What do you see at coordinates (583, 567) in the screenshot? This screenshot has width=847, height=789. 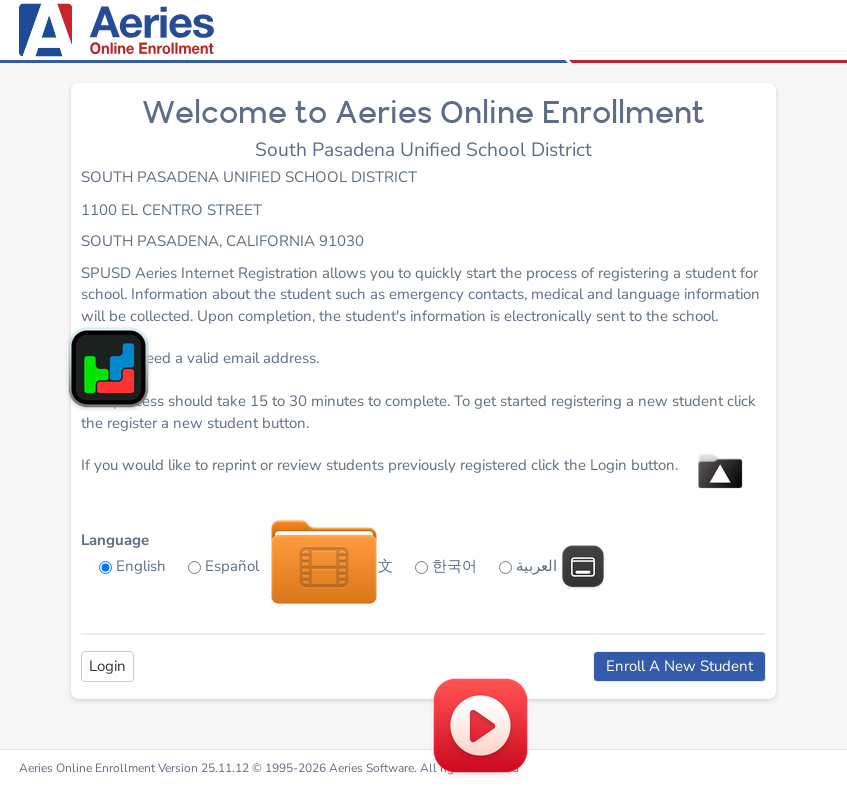 I see `open desktop and screen saver preferences` at bounding box center [583, 567].